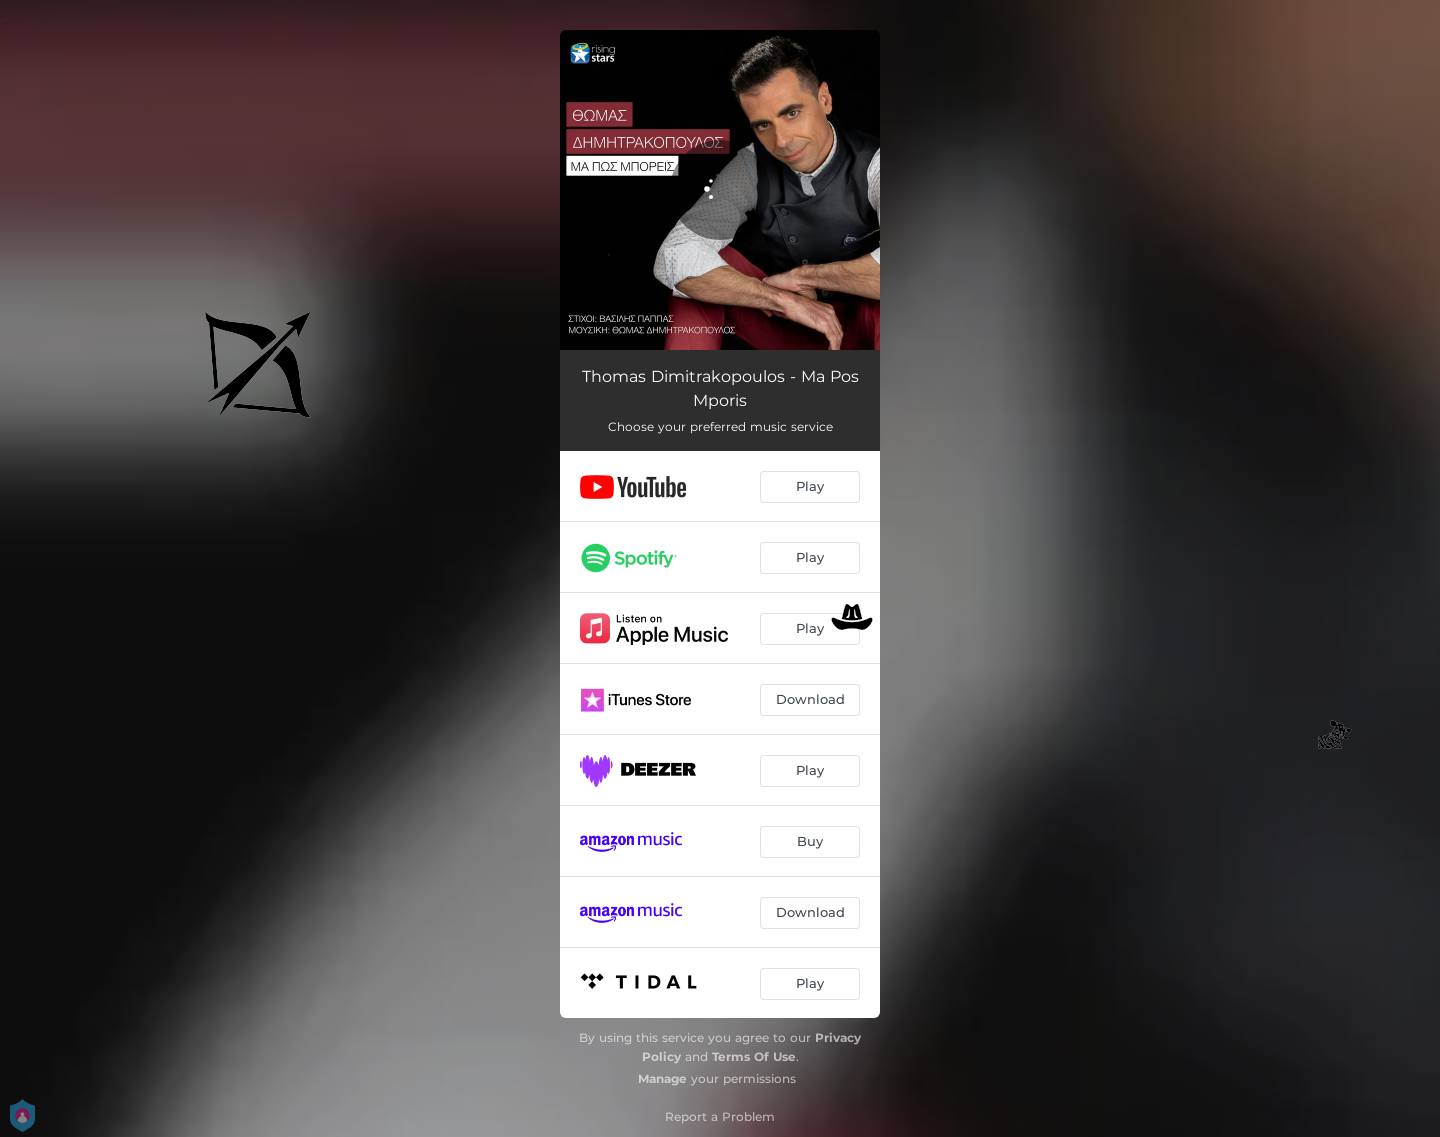 This screenshot has width=1440, height=1137. Describe the element at coordinates (852, 617) in the screenshot. I see `select cowboy or western theme` at that location.